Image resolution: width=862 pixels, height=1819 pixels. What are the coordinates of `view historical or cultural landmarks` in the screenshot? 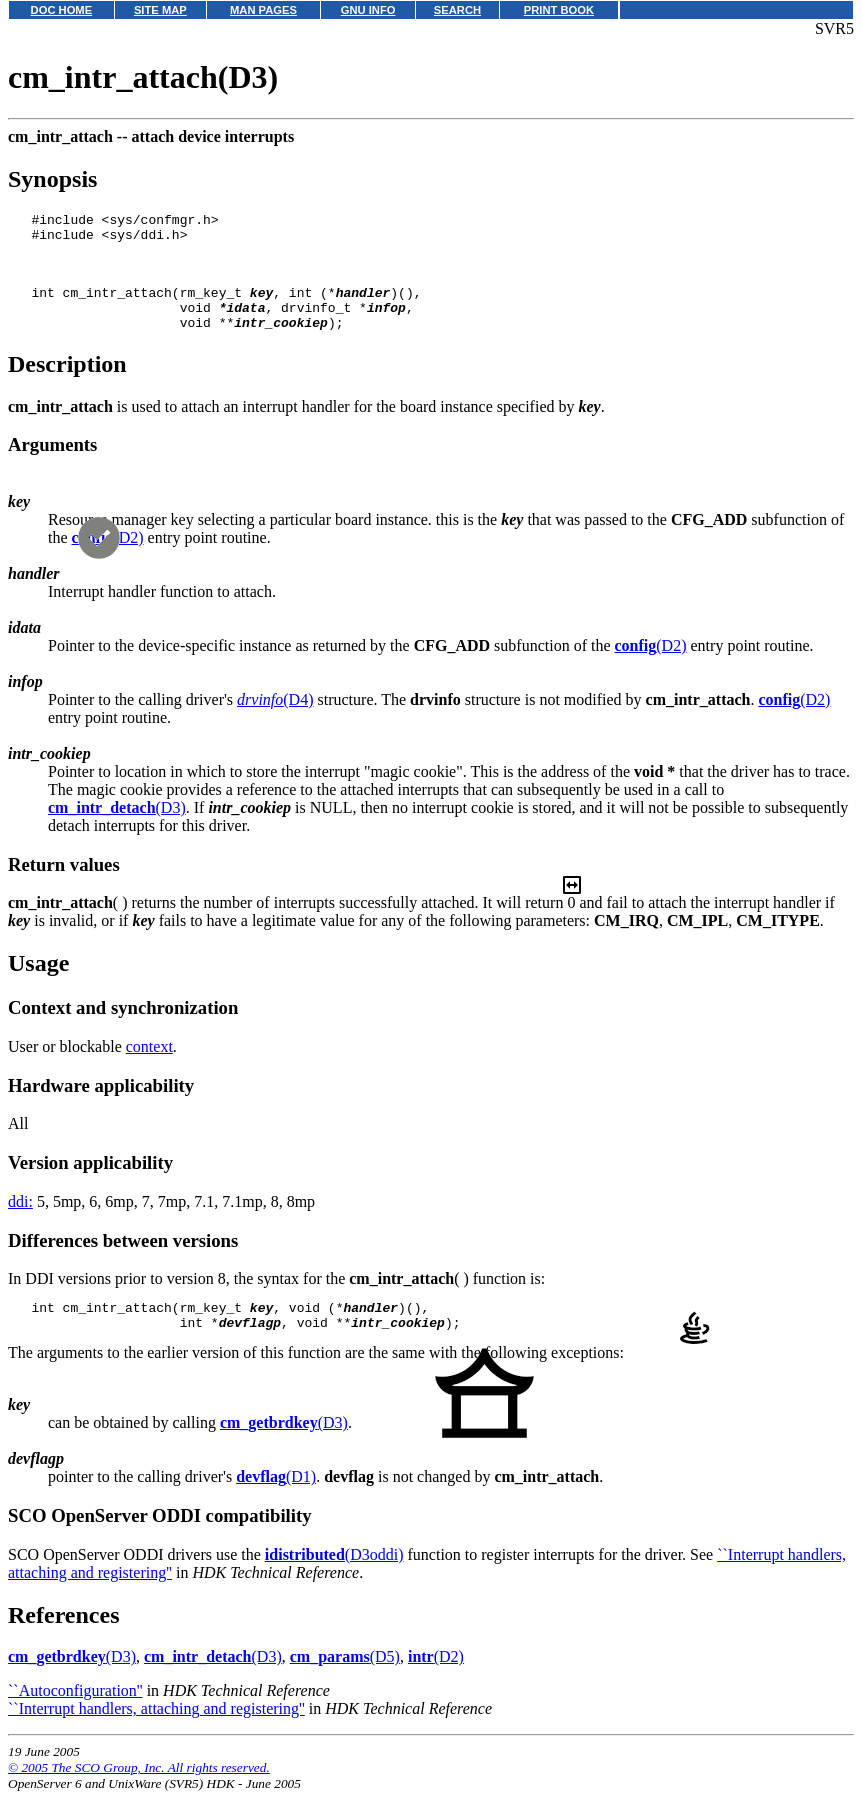 It's located at (484, 1395).